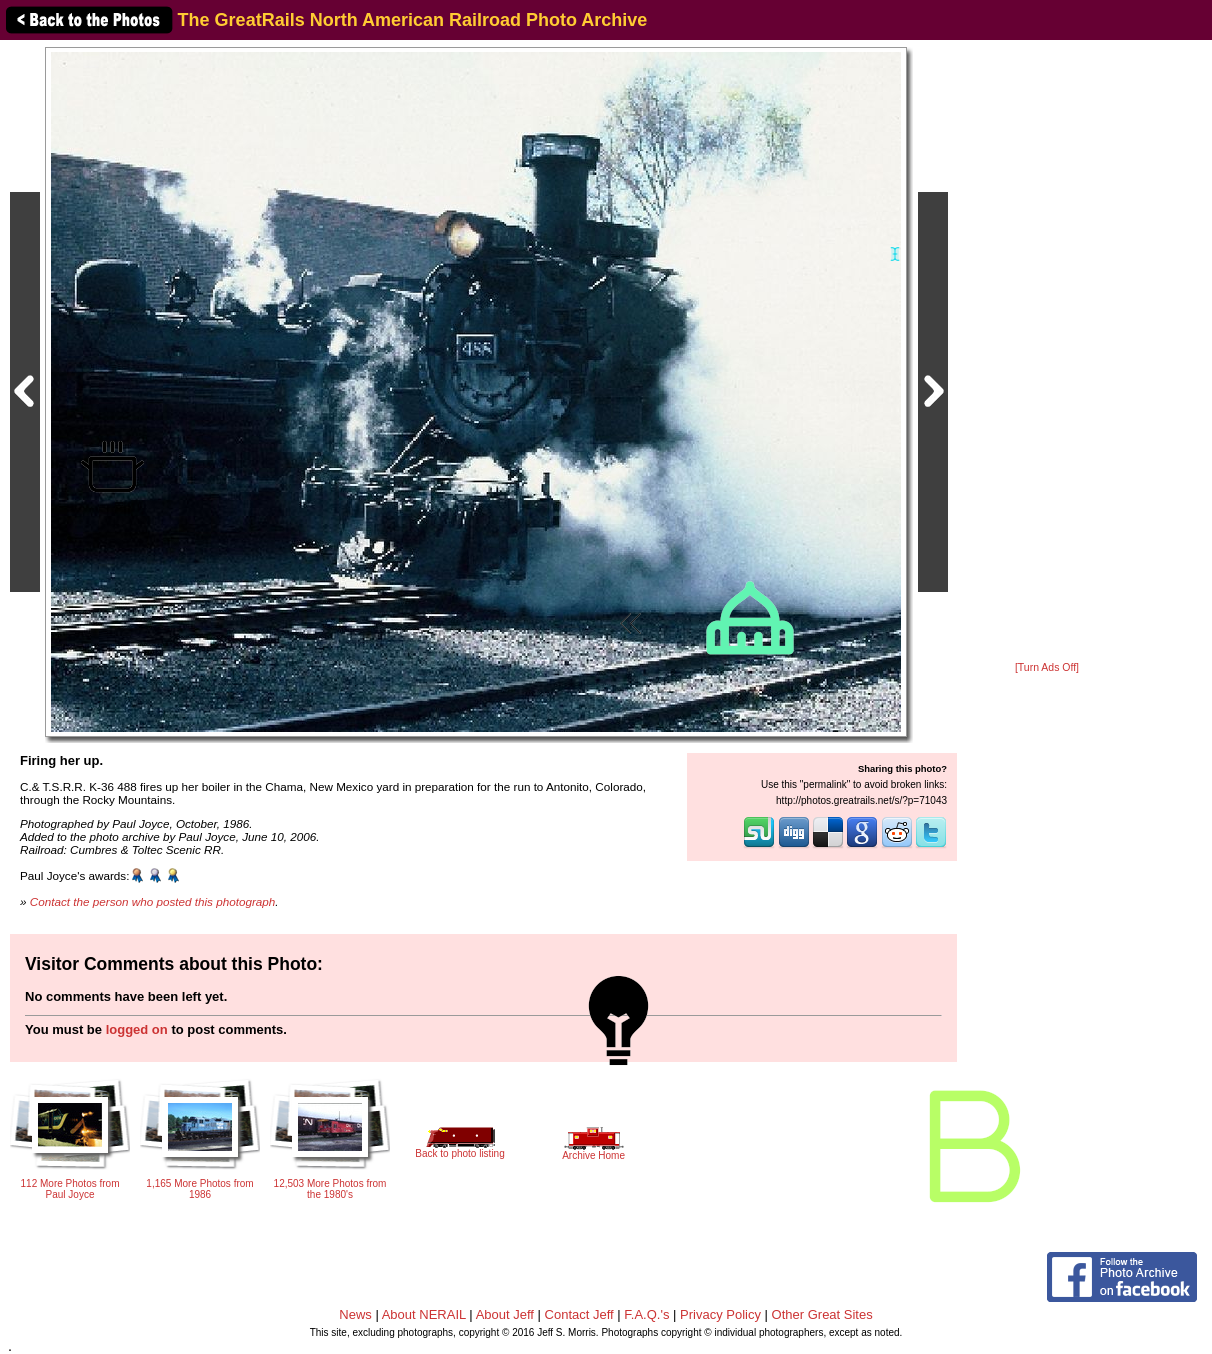 The image size is (1212, 1354). Describe the element at coordinates (750, 622) in the screenshot. I see `indicates a nearby mosque or place of worship` at that location.